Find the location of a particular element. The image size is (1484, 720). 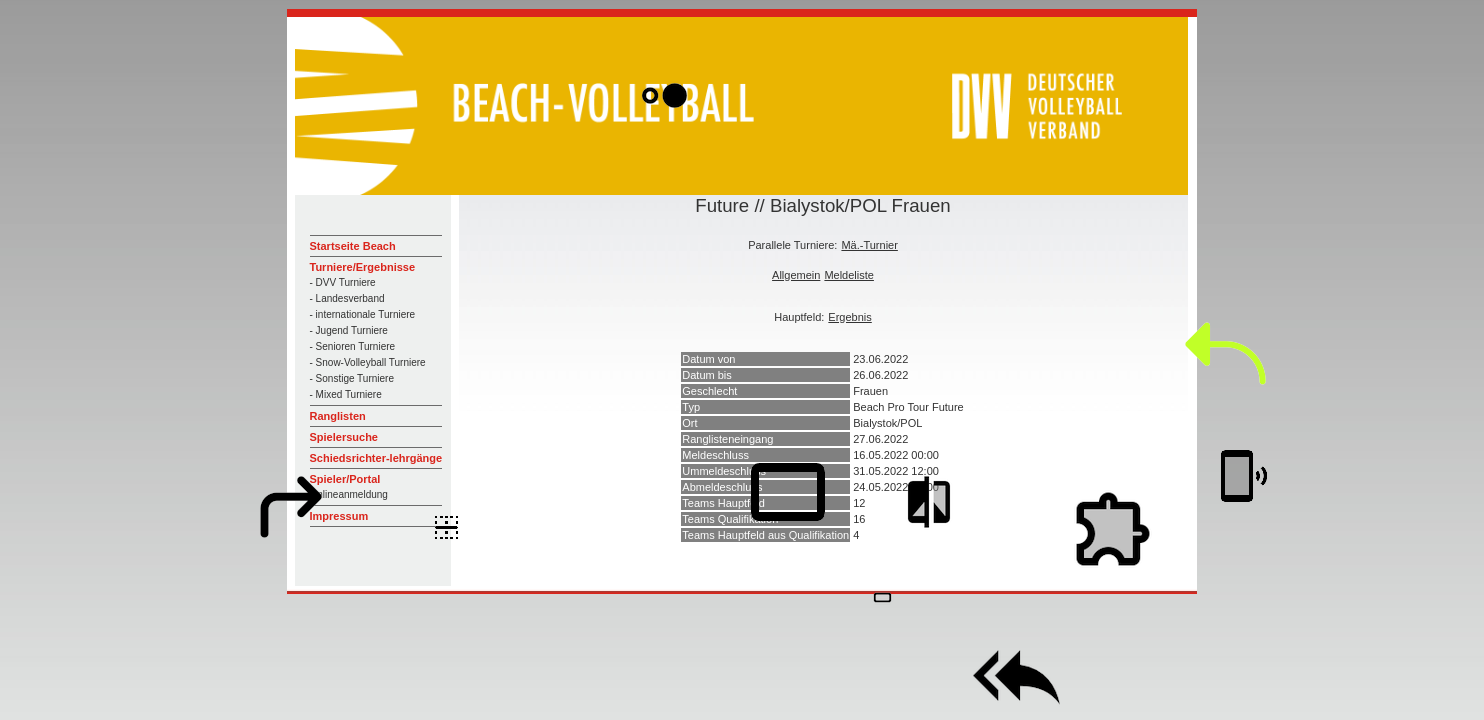

forward or share content is located at coordinates (289, 509).